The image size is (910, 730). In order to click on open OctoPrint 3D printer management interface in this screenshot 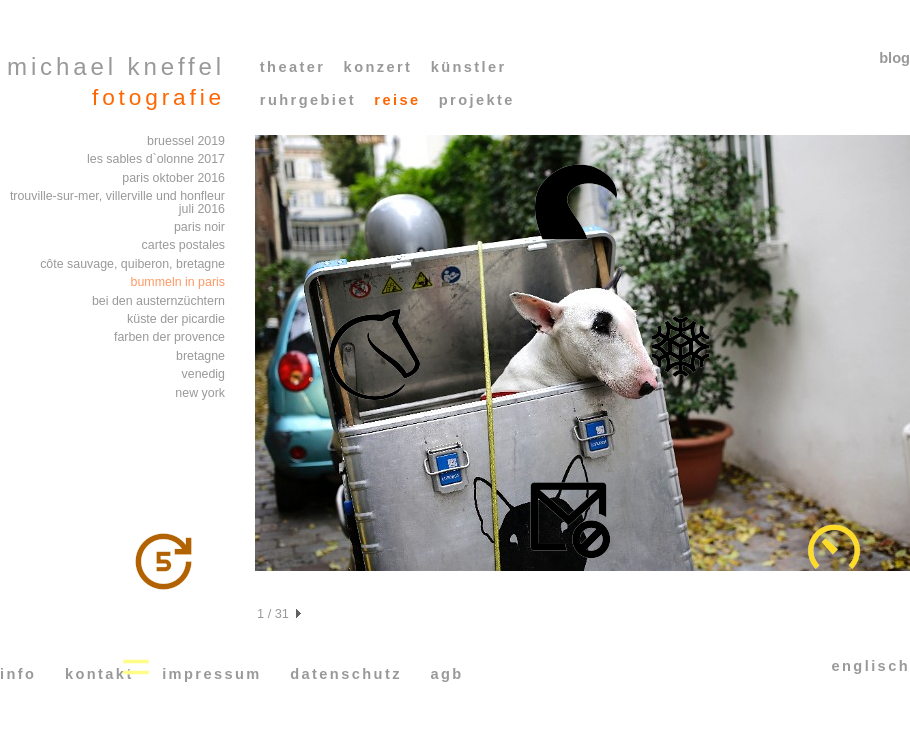, I will do `click(576, 202)`.